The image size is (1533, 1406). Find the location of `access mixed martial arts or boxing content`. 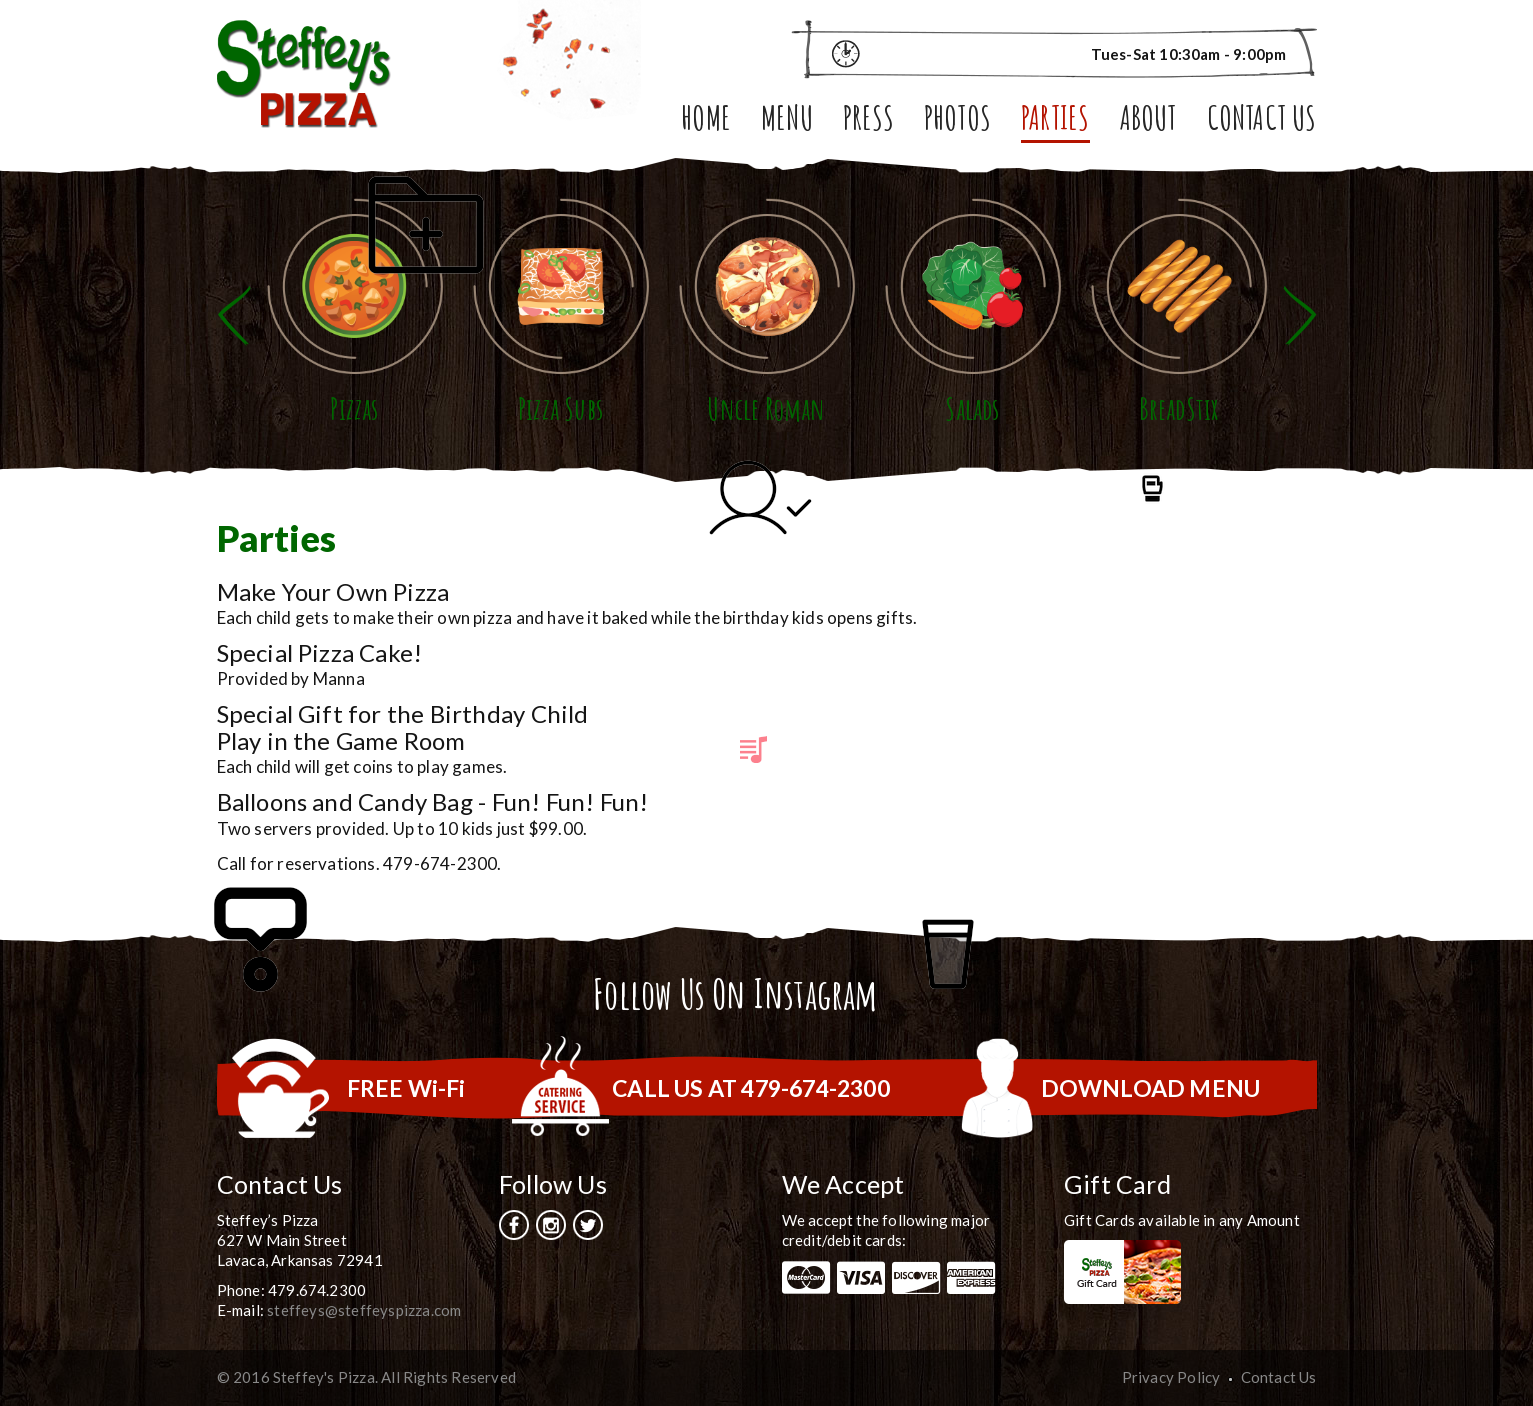

access mixed martial arts or boxing content is located at coordinates (1152, 488).